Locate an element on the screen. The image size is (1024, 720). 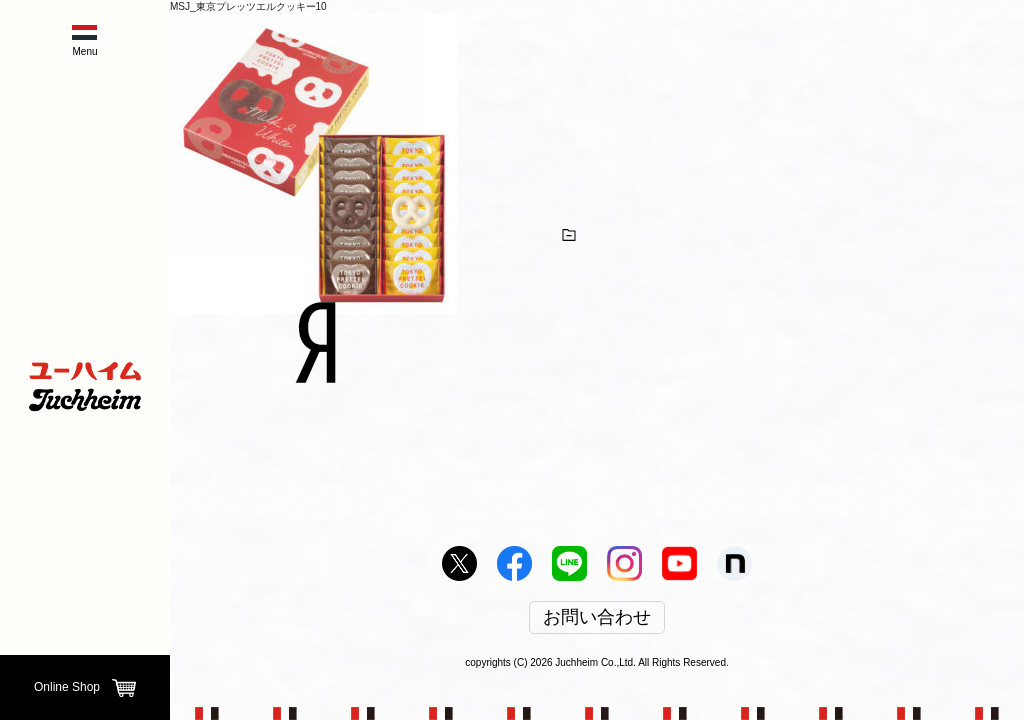
remove items from folder is located at coordinates (569, 235).